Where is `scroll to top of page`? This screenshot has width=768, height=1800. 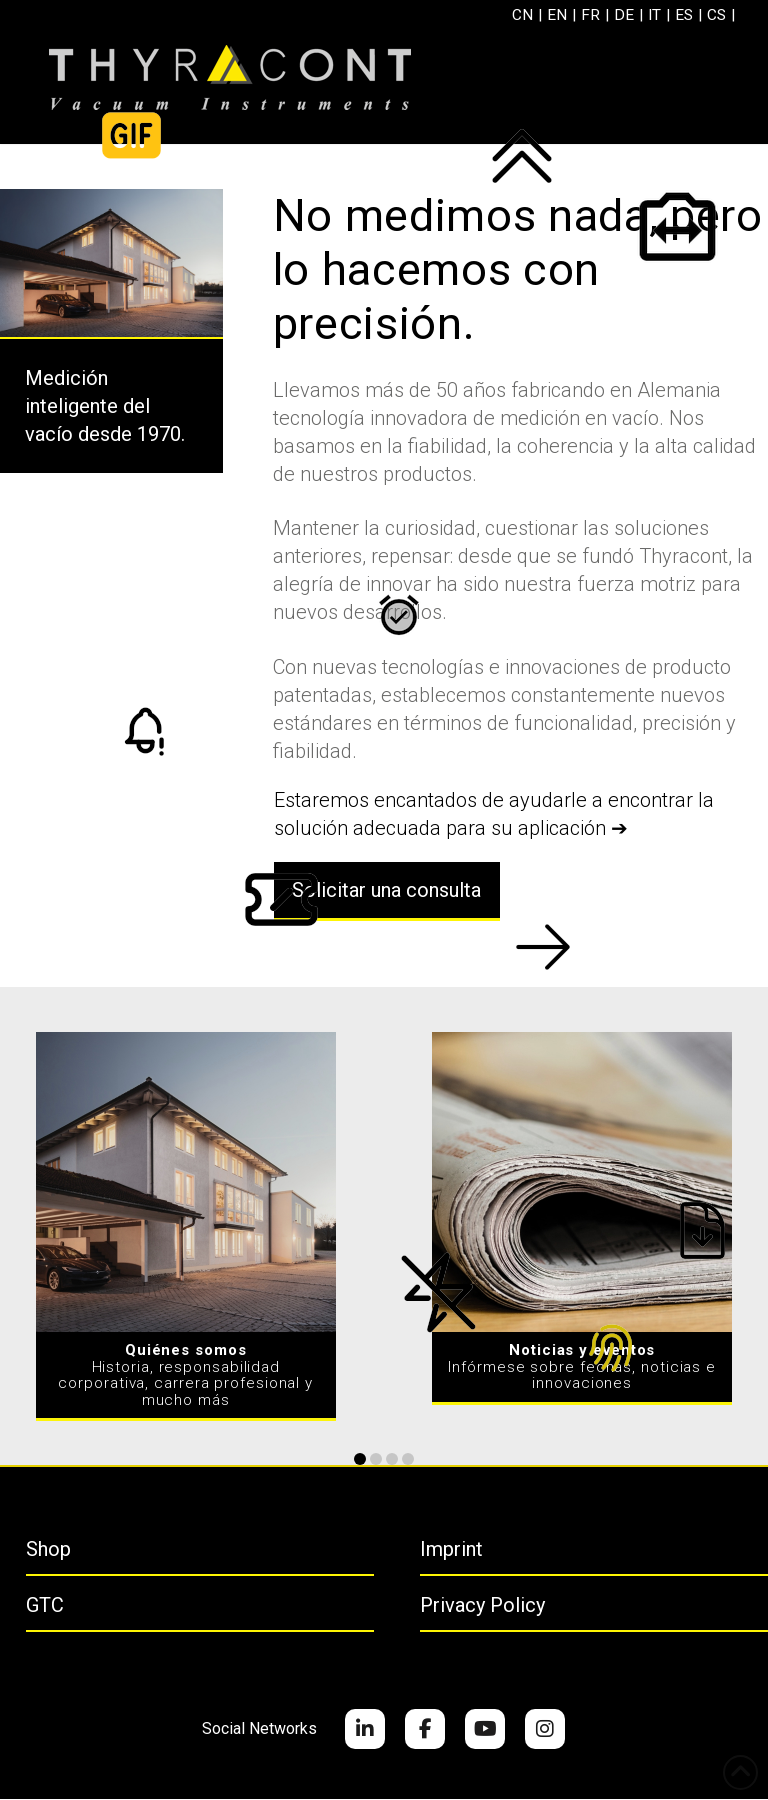
scroll to top of page is located at coordinates (522, 156).